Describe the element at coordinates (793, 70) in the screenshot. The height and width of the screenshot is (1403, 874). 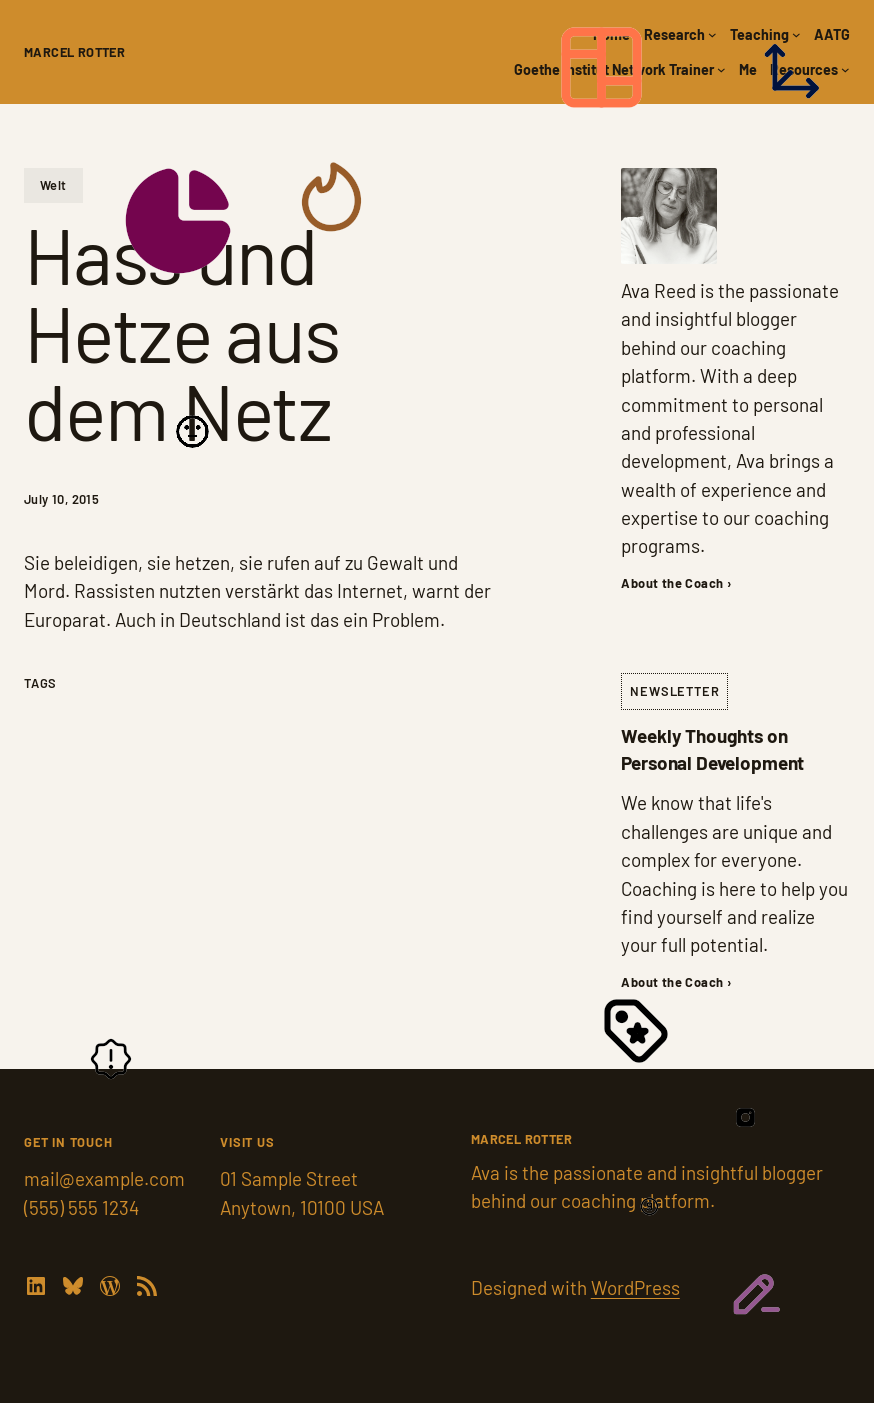
I see `move or transform object in 3d space` at that location.